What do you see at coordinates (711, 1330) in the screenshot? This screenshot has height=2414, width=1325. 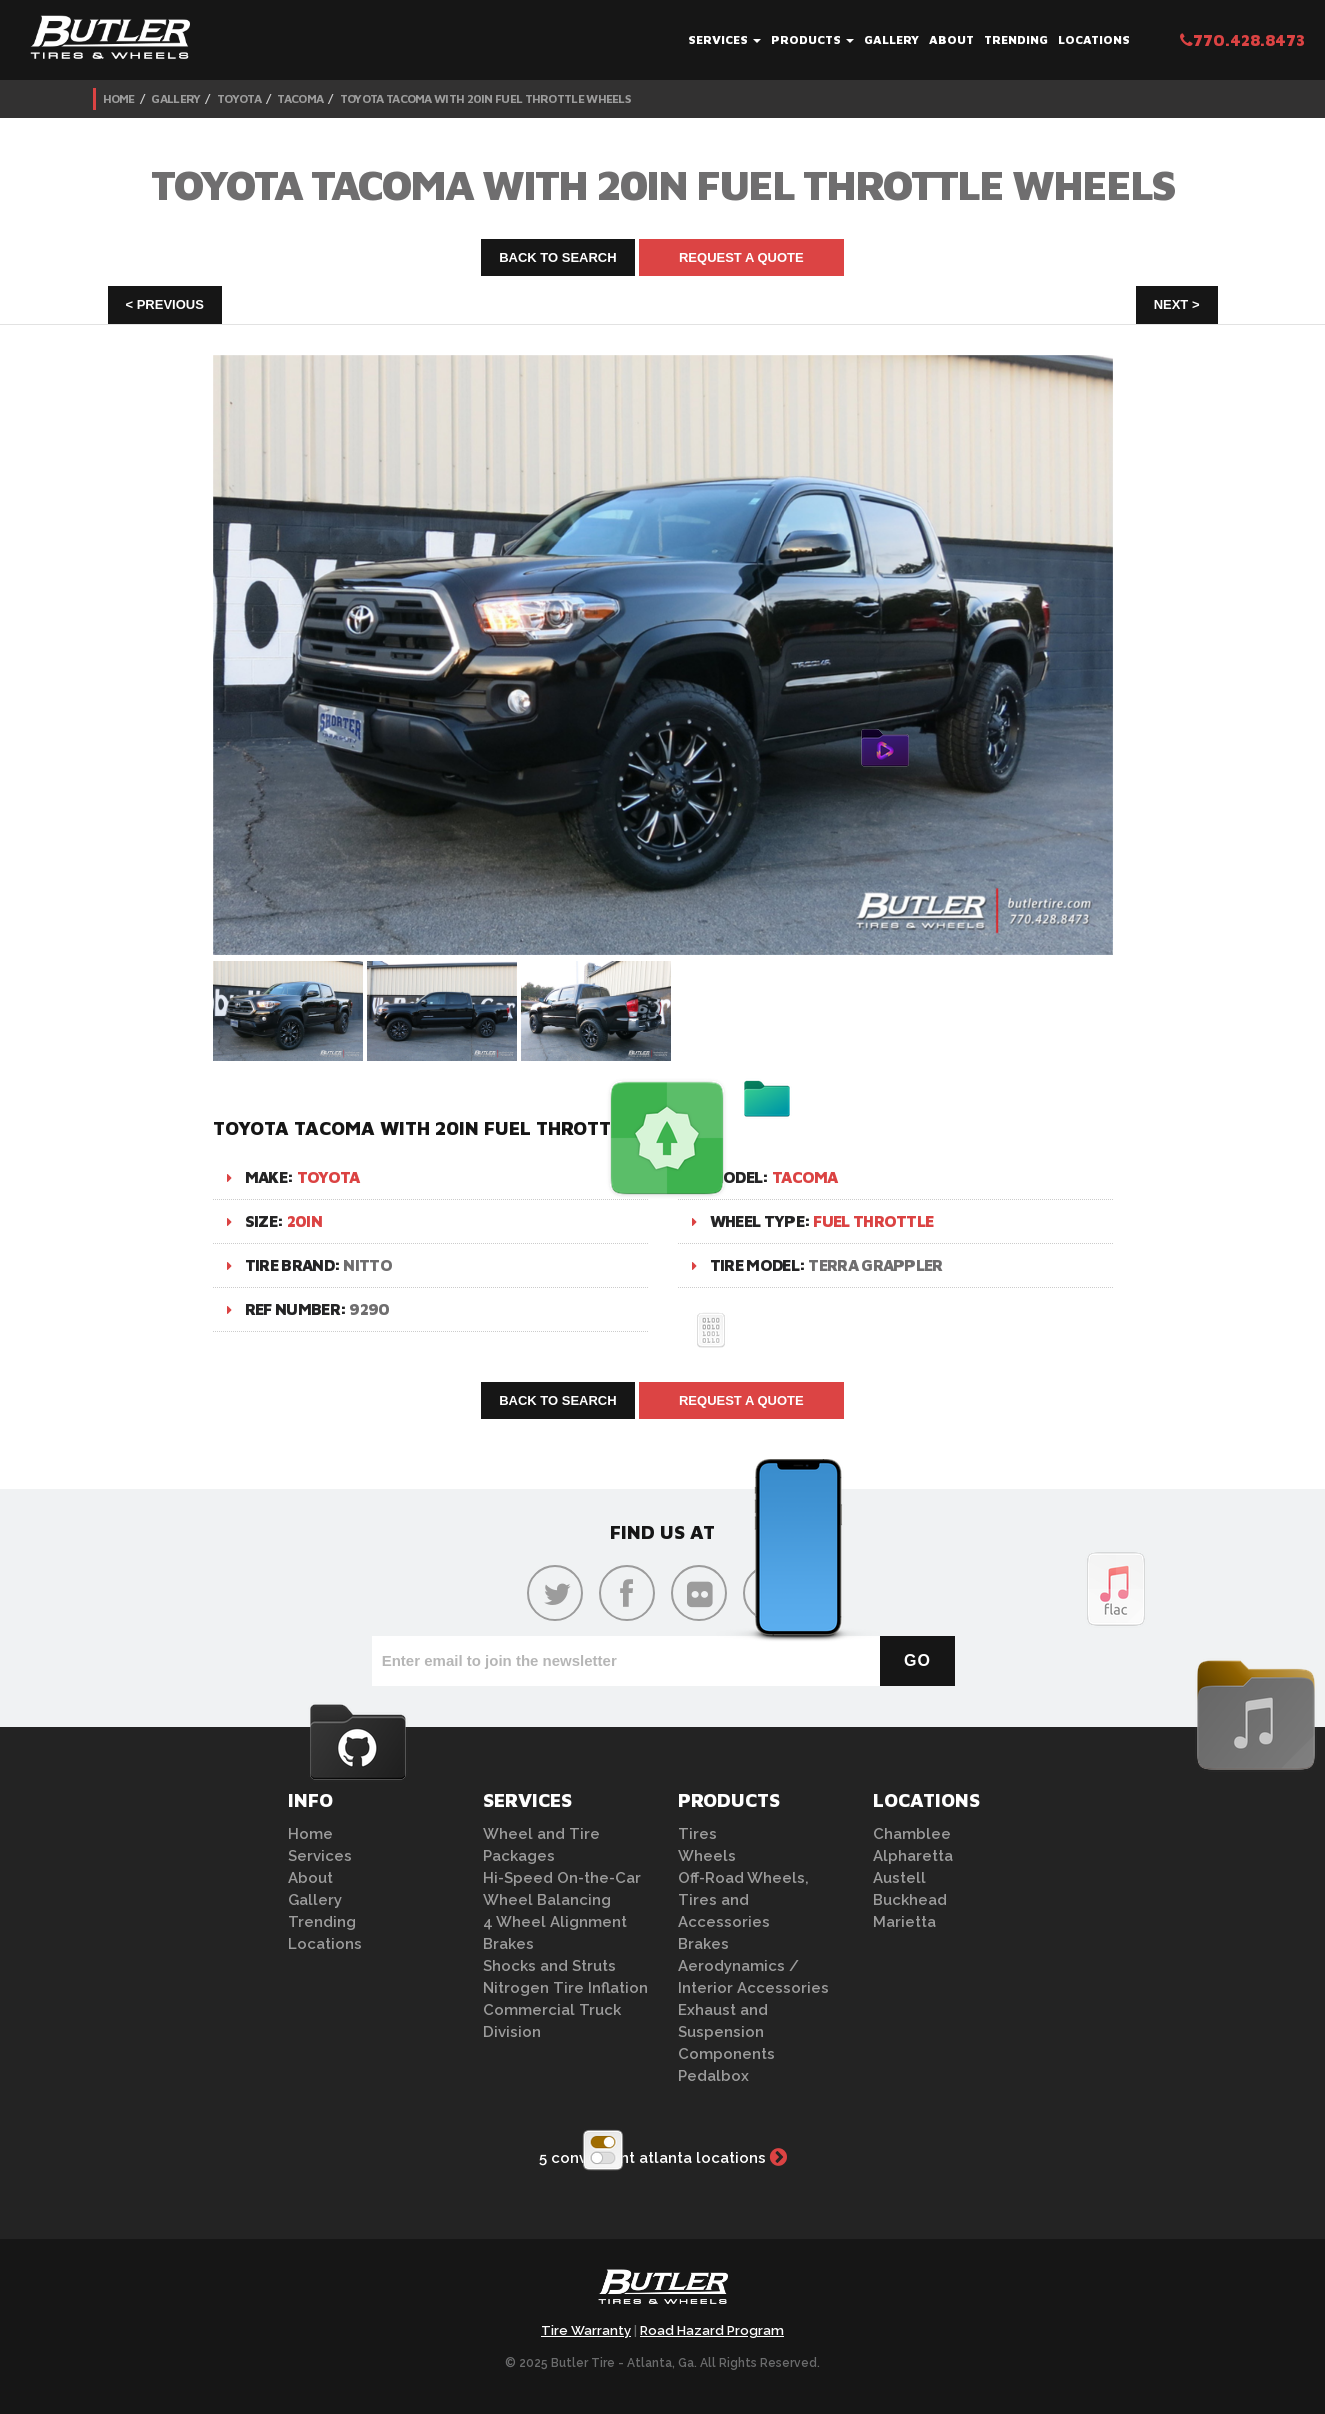 I see `indicates a Windows executable or downloadable program file` at bounding box center [711, 1330].